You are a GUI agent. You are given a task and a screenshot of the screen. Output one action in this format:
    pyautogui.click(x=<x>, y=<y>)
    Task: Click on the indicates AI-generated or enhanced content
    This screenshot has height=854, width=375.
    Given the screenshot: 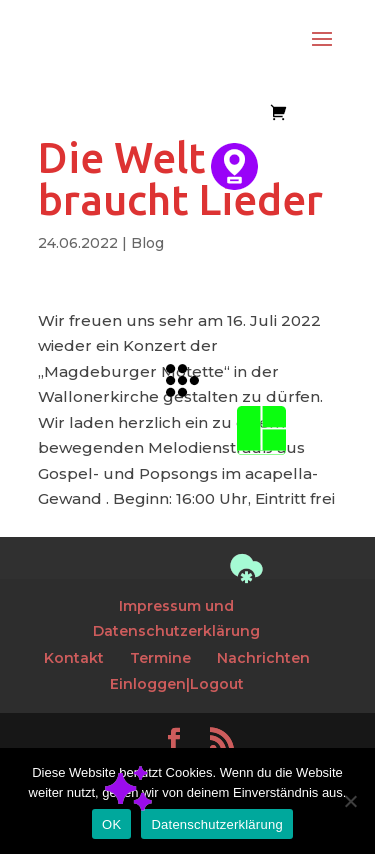 What is the action you would take?
    pyautogui.click(x=129, y=788)
    